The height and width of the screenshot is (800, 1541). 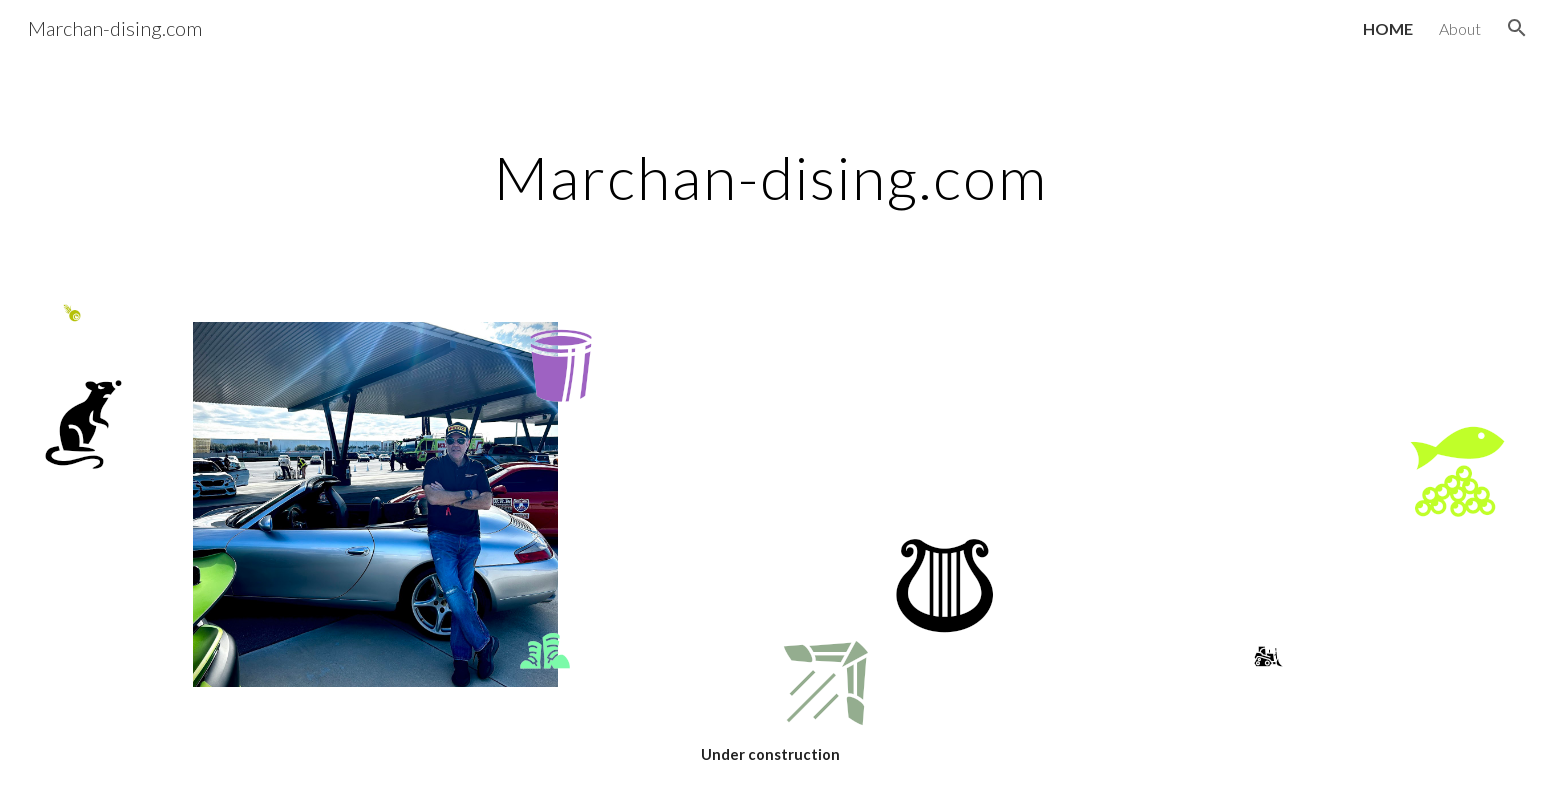 I want to click on indicates pest or vermin in a game context, so click(x=83, y=424).